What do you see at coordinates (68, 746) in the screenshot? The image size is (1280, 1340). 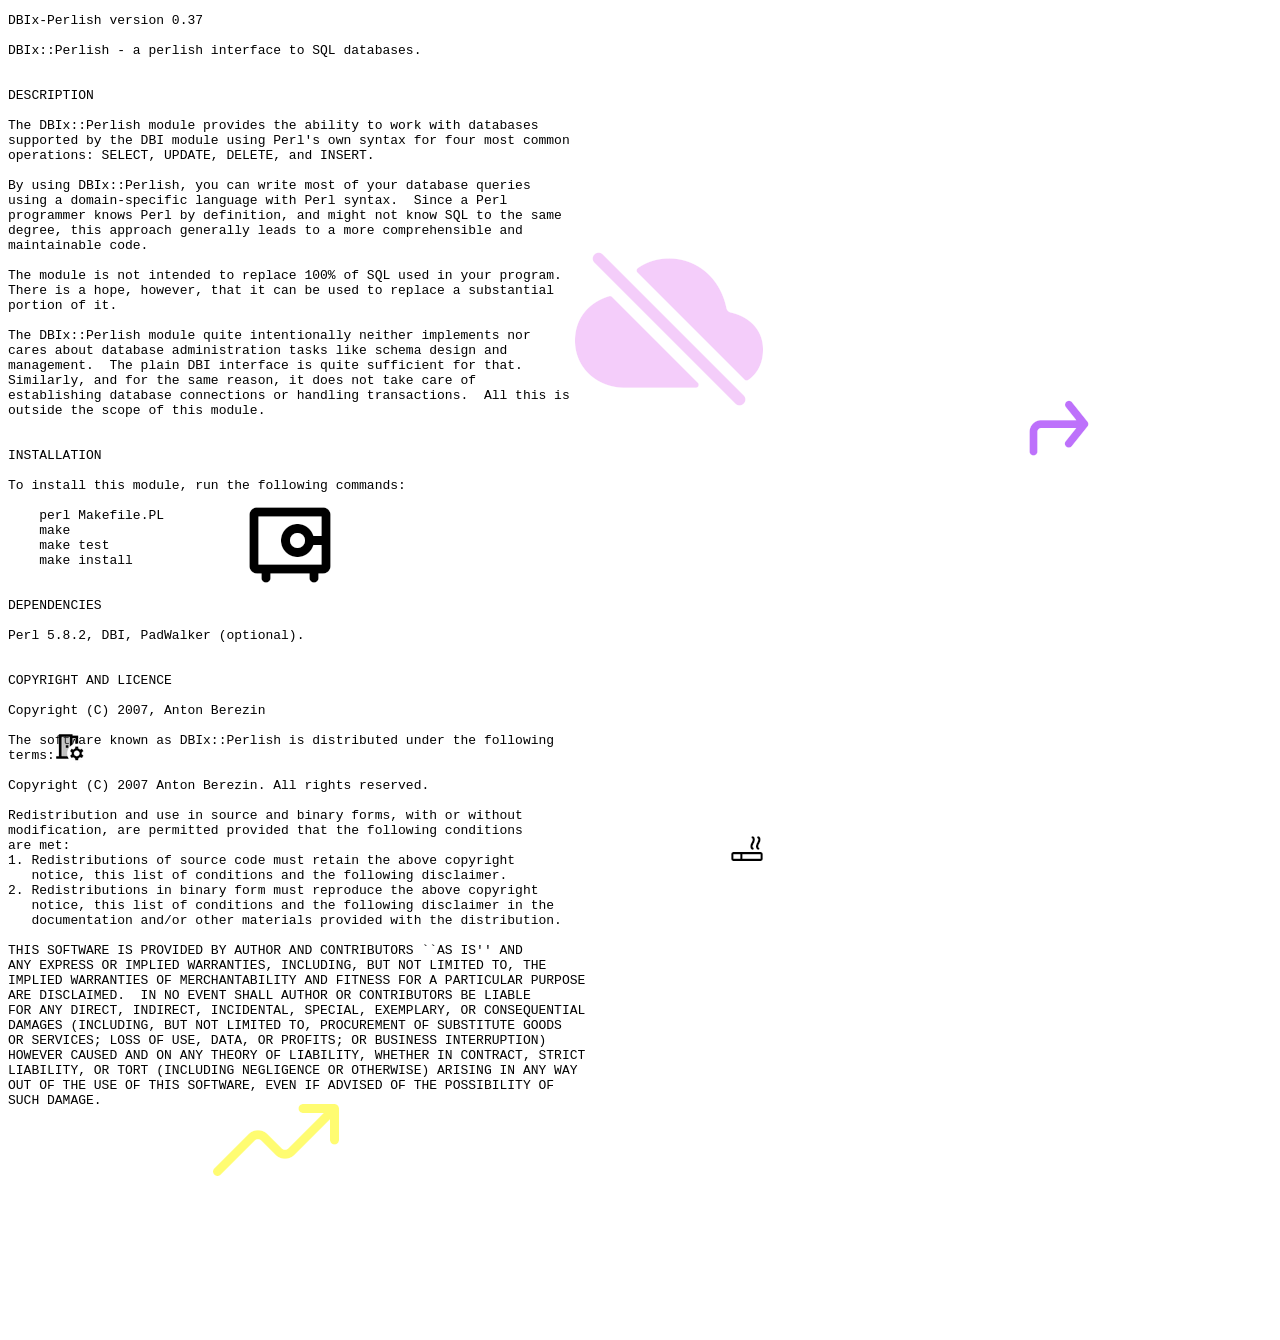 I see `adjust room or space preferences` at bounding box center [68, 746].